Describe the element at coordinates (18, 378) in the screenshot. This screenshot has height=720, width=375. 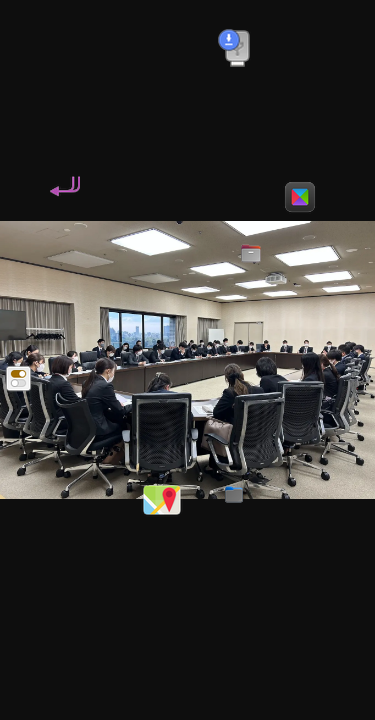
I see `open system settings or preferences` at that location.